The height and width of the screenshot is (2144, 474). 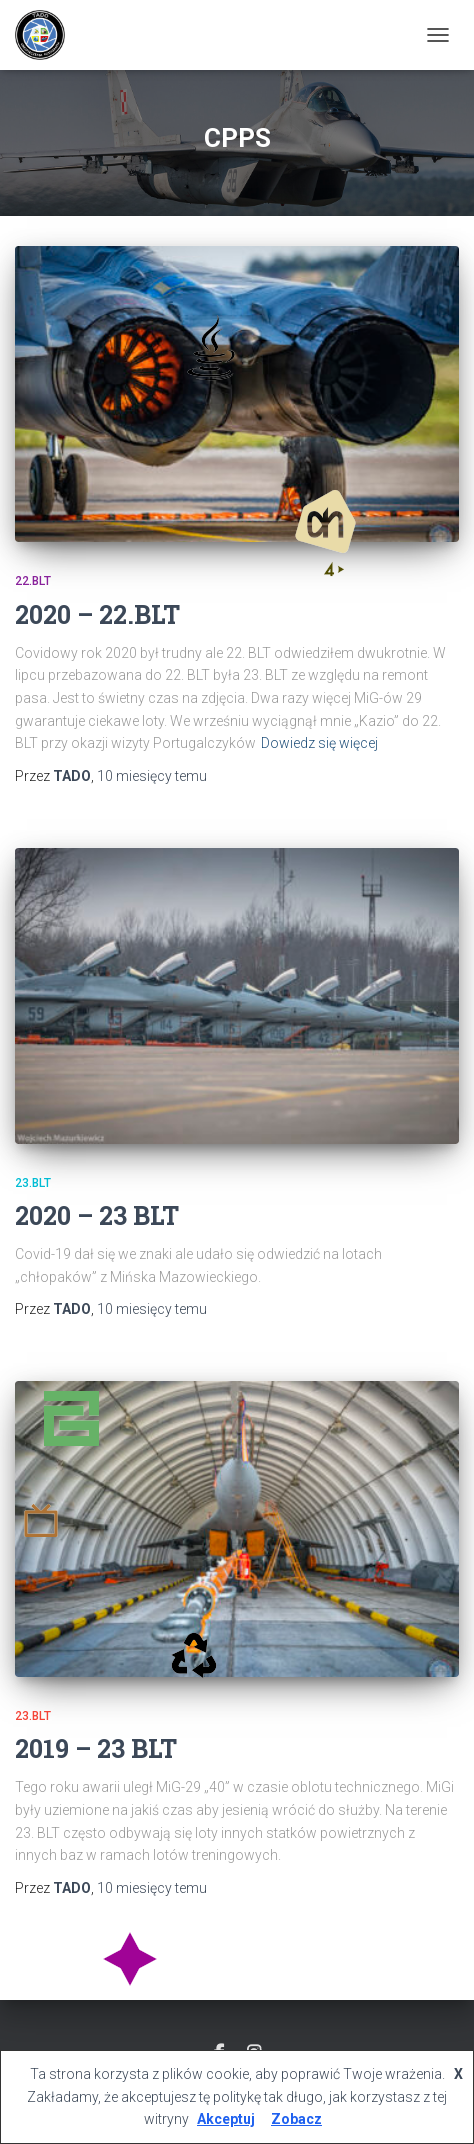 What do you see at coordinates (212, 350) in the screenshot?
I see `indicates java programming language` at bounding box center [212, 350].